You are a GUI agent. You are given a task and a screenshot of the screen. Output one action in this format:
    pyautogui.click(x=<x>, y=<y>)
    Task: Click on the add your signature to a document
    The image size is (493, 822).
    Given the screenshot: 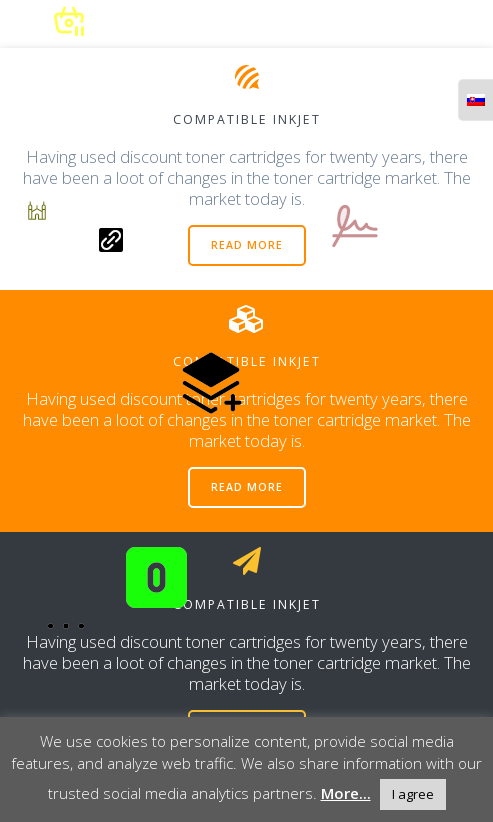 What is the action you would take?
    pyautogui.click(x=355, y=226)
    